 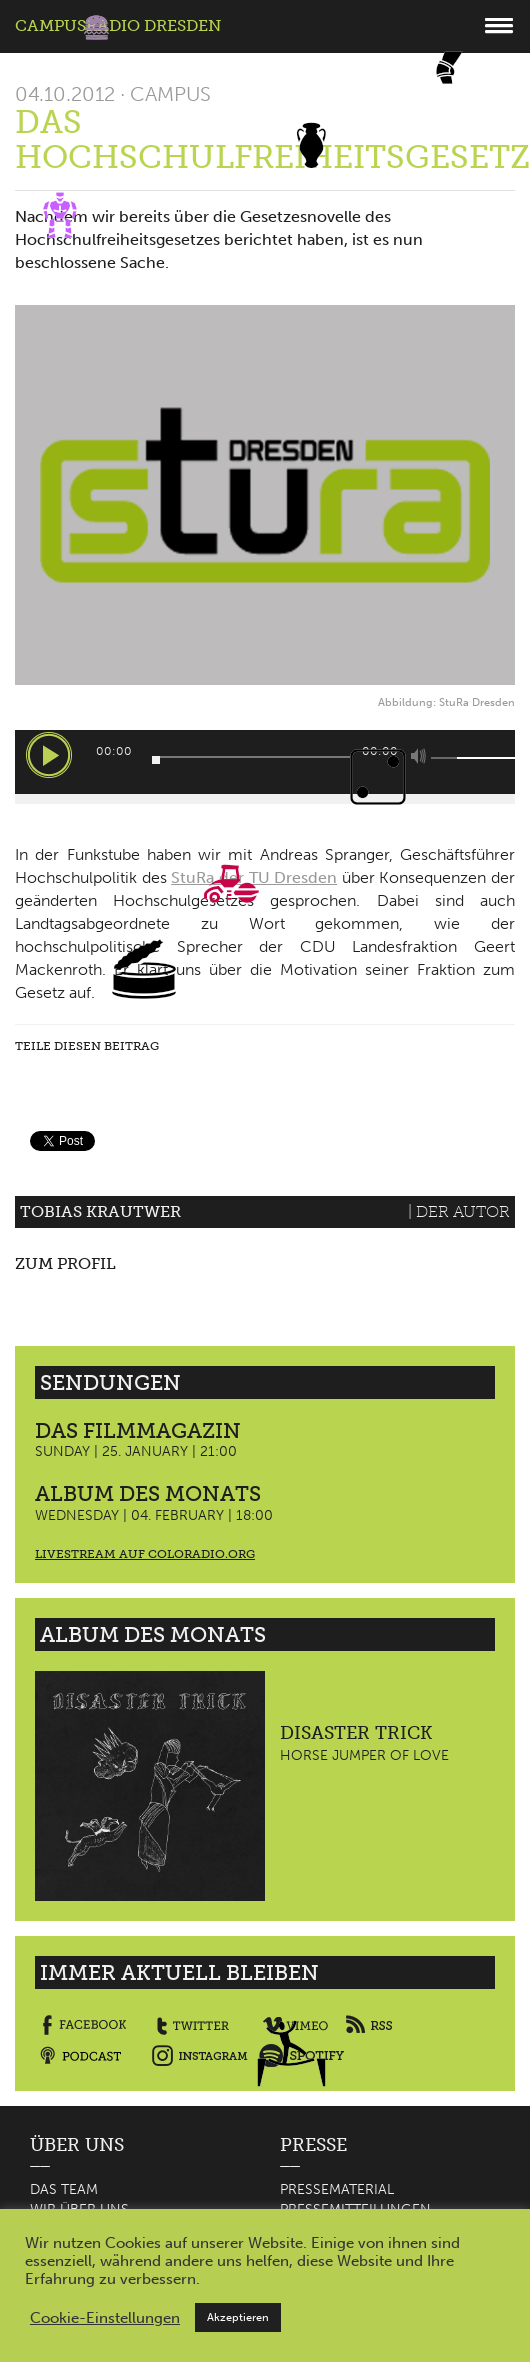 What do you see at coordinates (446, 67) in the screenshot?
I see `select elbow pad equipment for your character` at bounding box center [446, 67].